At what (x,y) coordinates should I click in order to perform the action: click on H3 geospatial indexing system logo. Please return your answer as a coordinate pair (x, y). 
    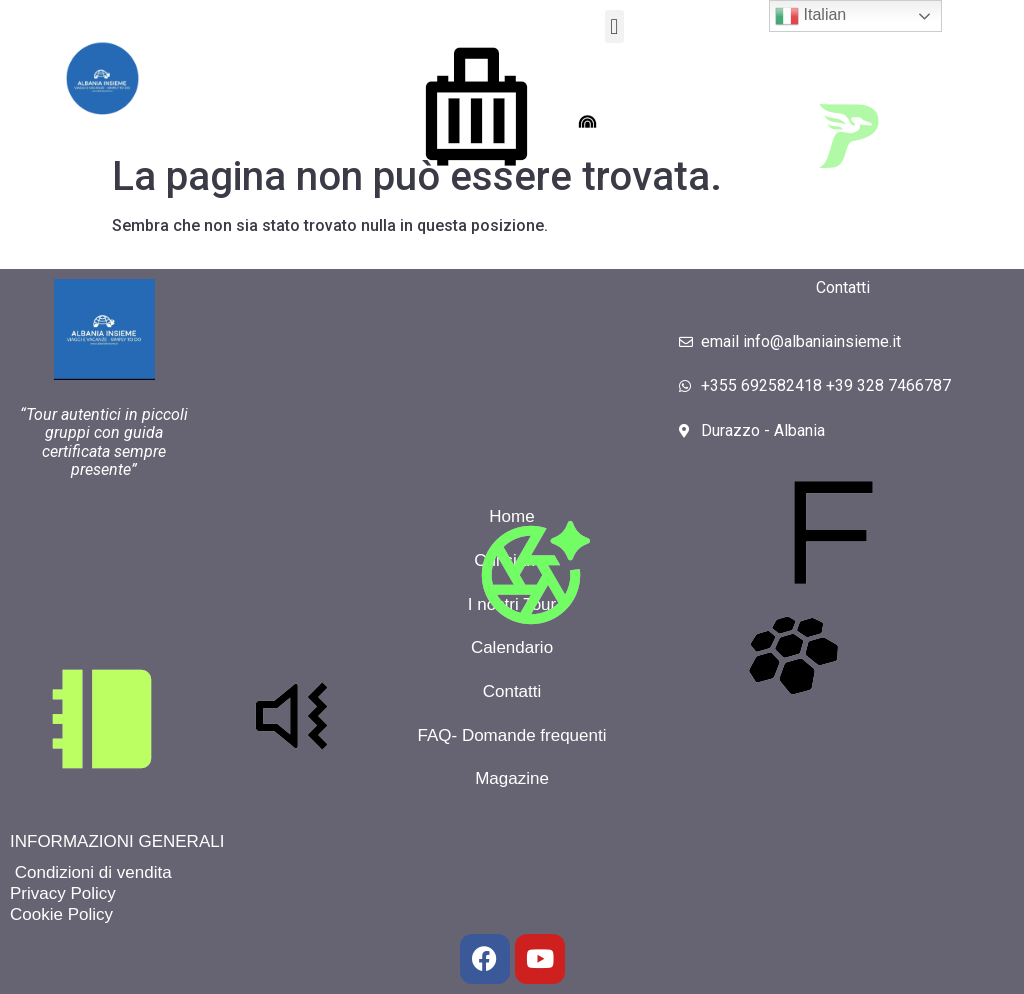
    Looking at the image, I should click on (793, 655).